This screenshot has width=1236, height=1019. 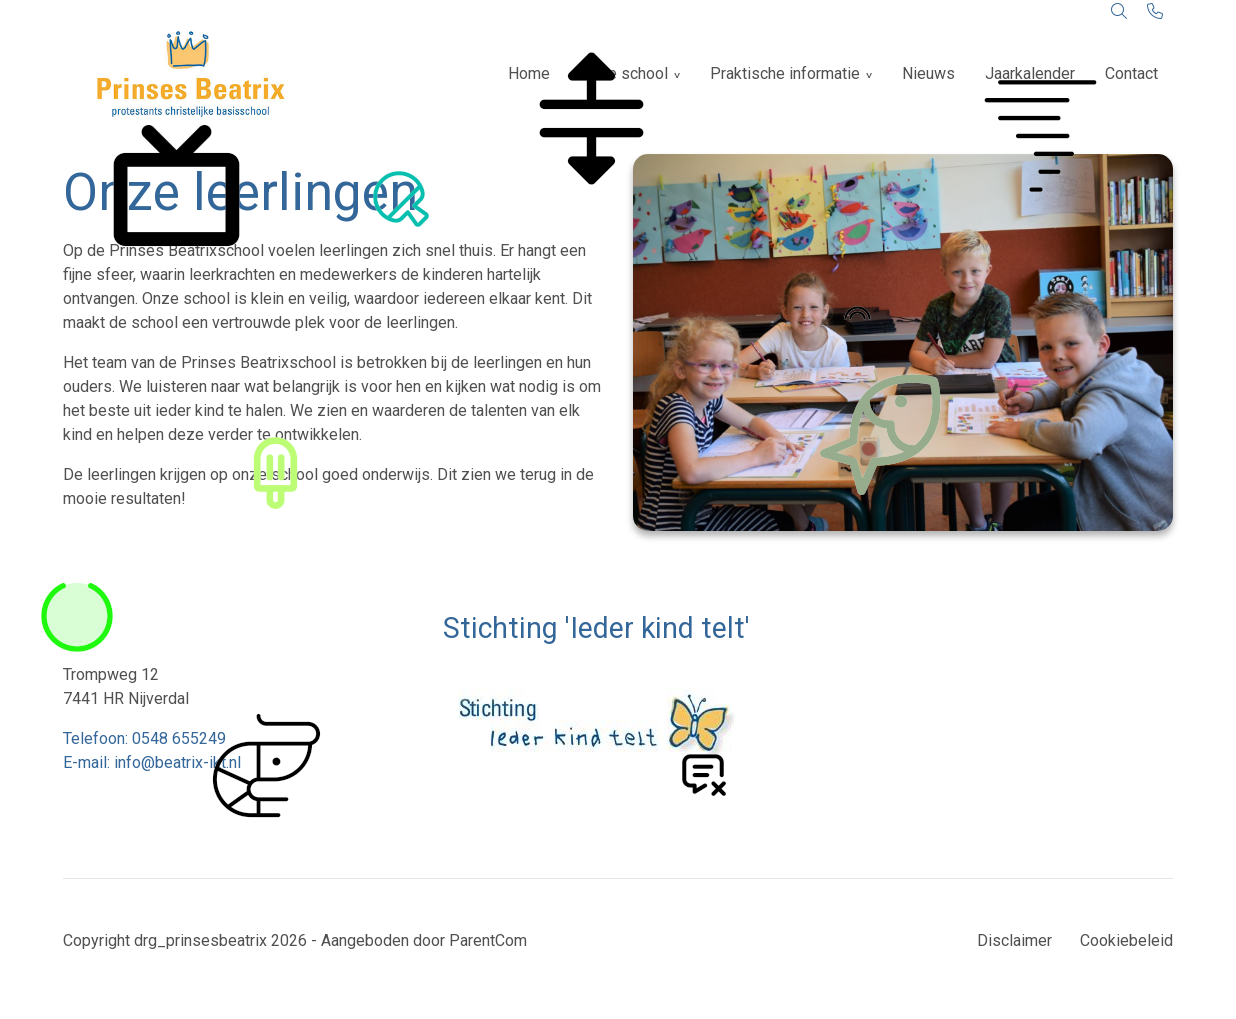 I want to click on select shrimp or seafood dietary preference, so click(x=266, y=767).